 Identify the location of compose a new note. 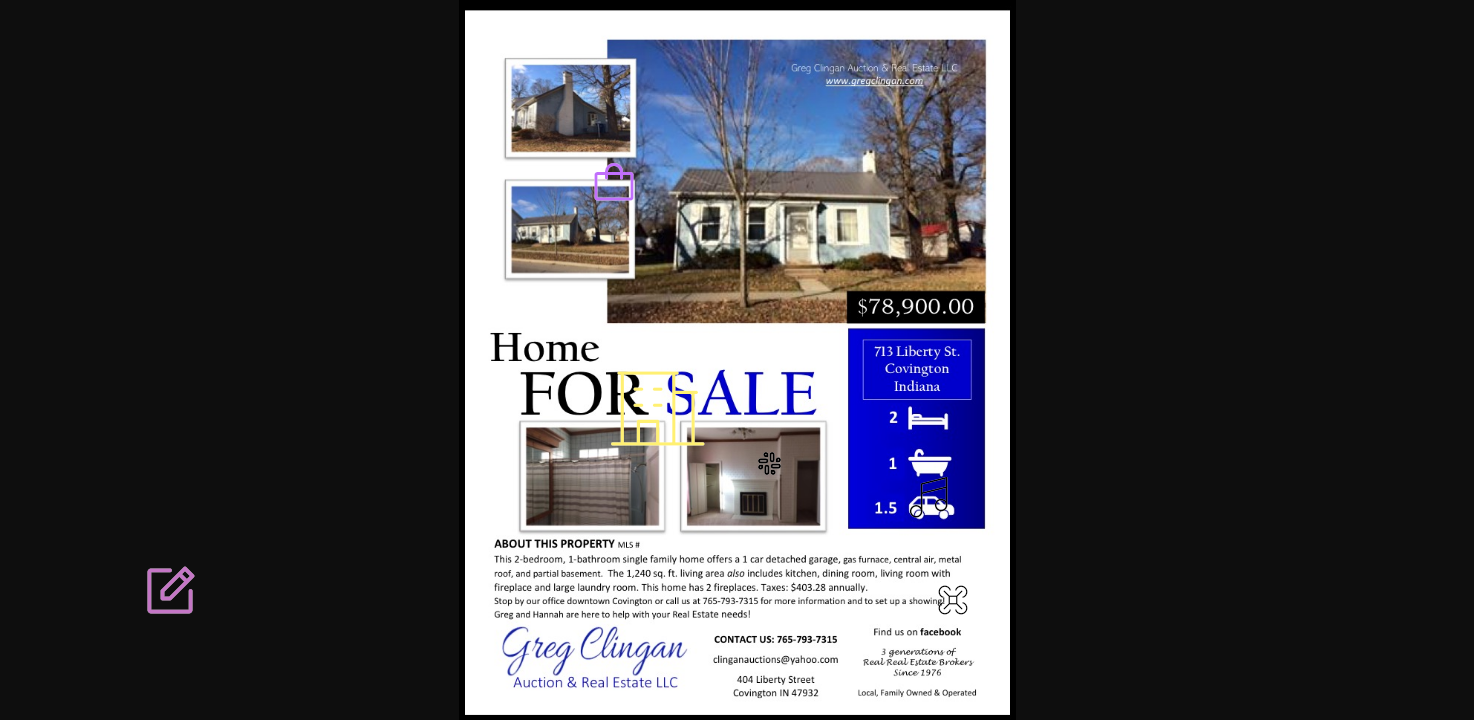
(170, 591).